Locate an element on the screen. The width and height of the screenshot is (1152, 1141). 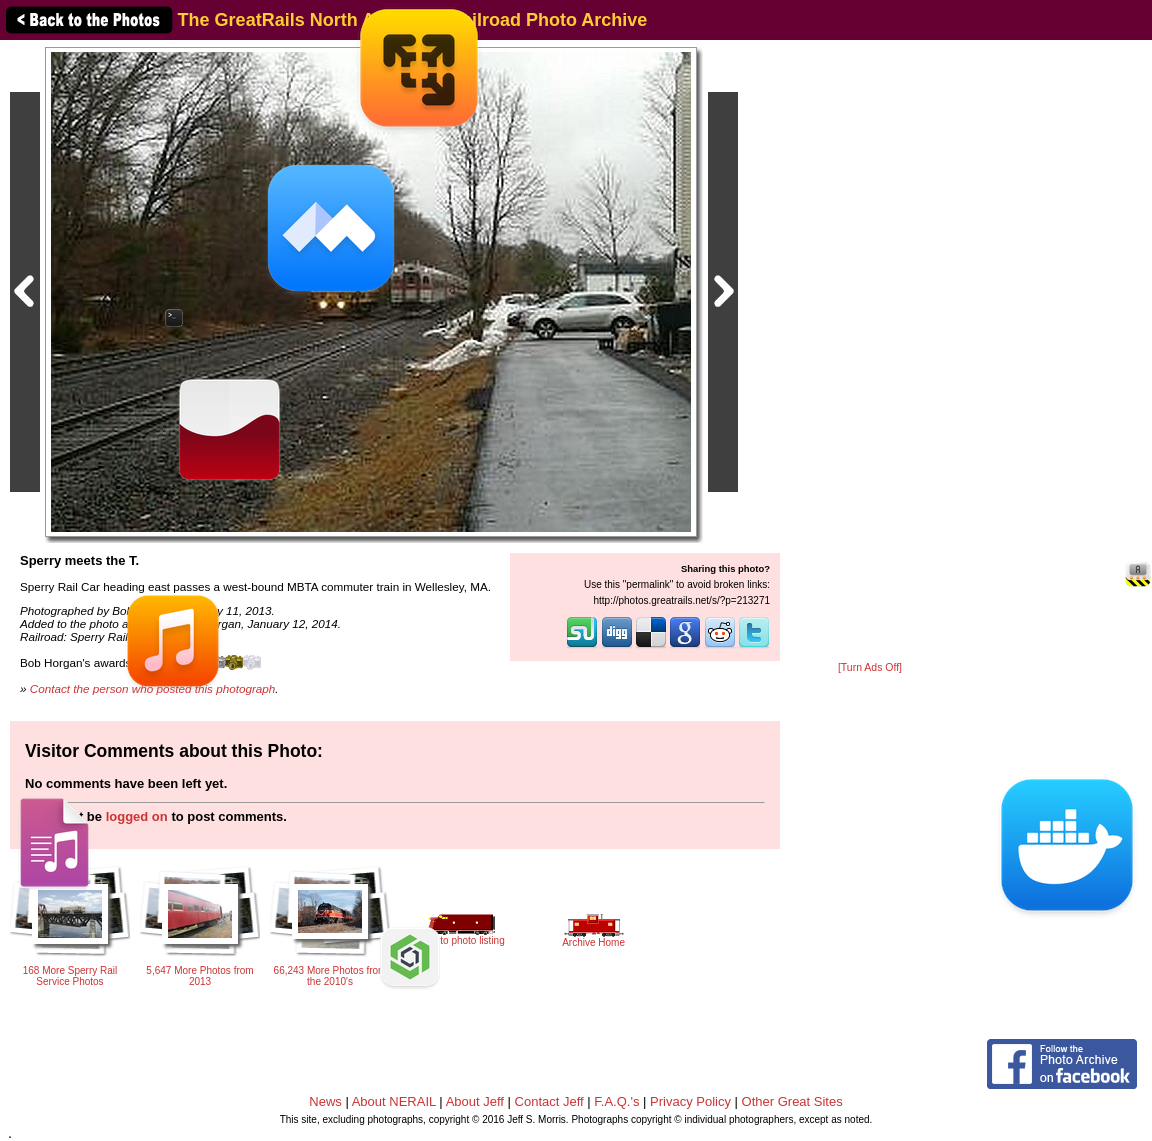
open vmware player application is located at coordinates (419, 68).